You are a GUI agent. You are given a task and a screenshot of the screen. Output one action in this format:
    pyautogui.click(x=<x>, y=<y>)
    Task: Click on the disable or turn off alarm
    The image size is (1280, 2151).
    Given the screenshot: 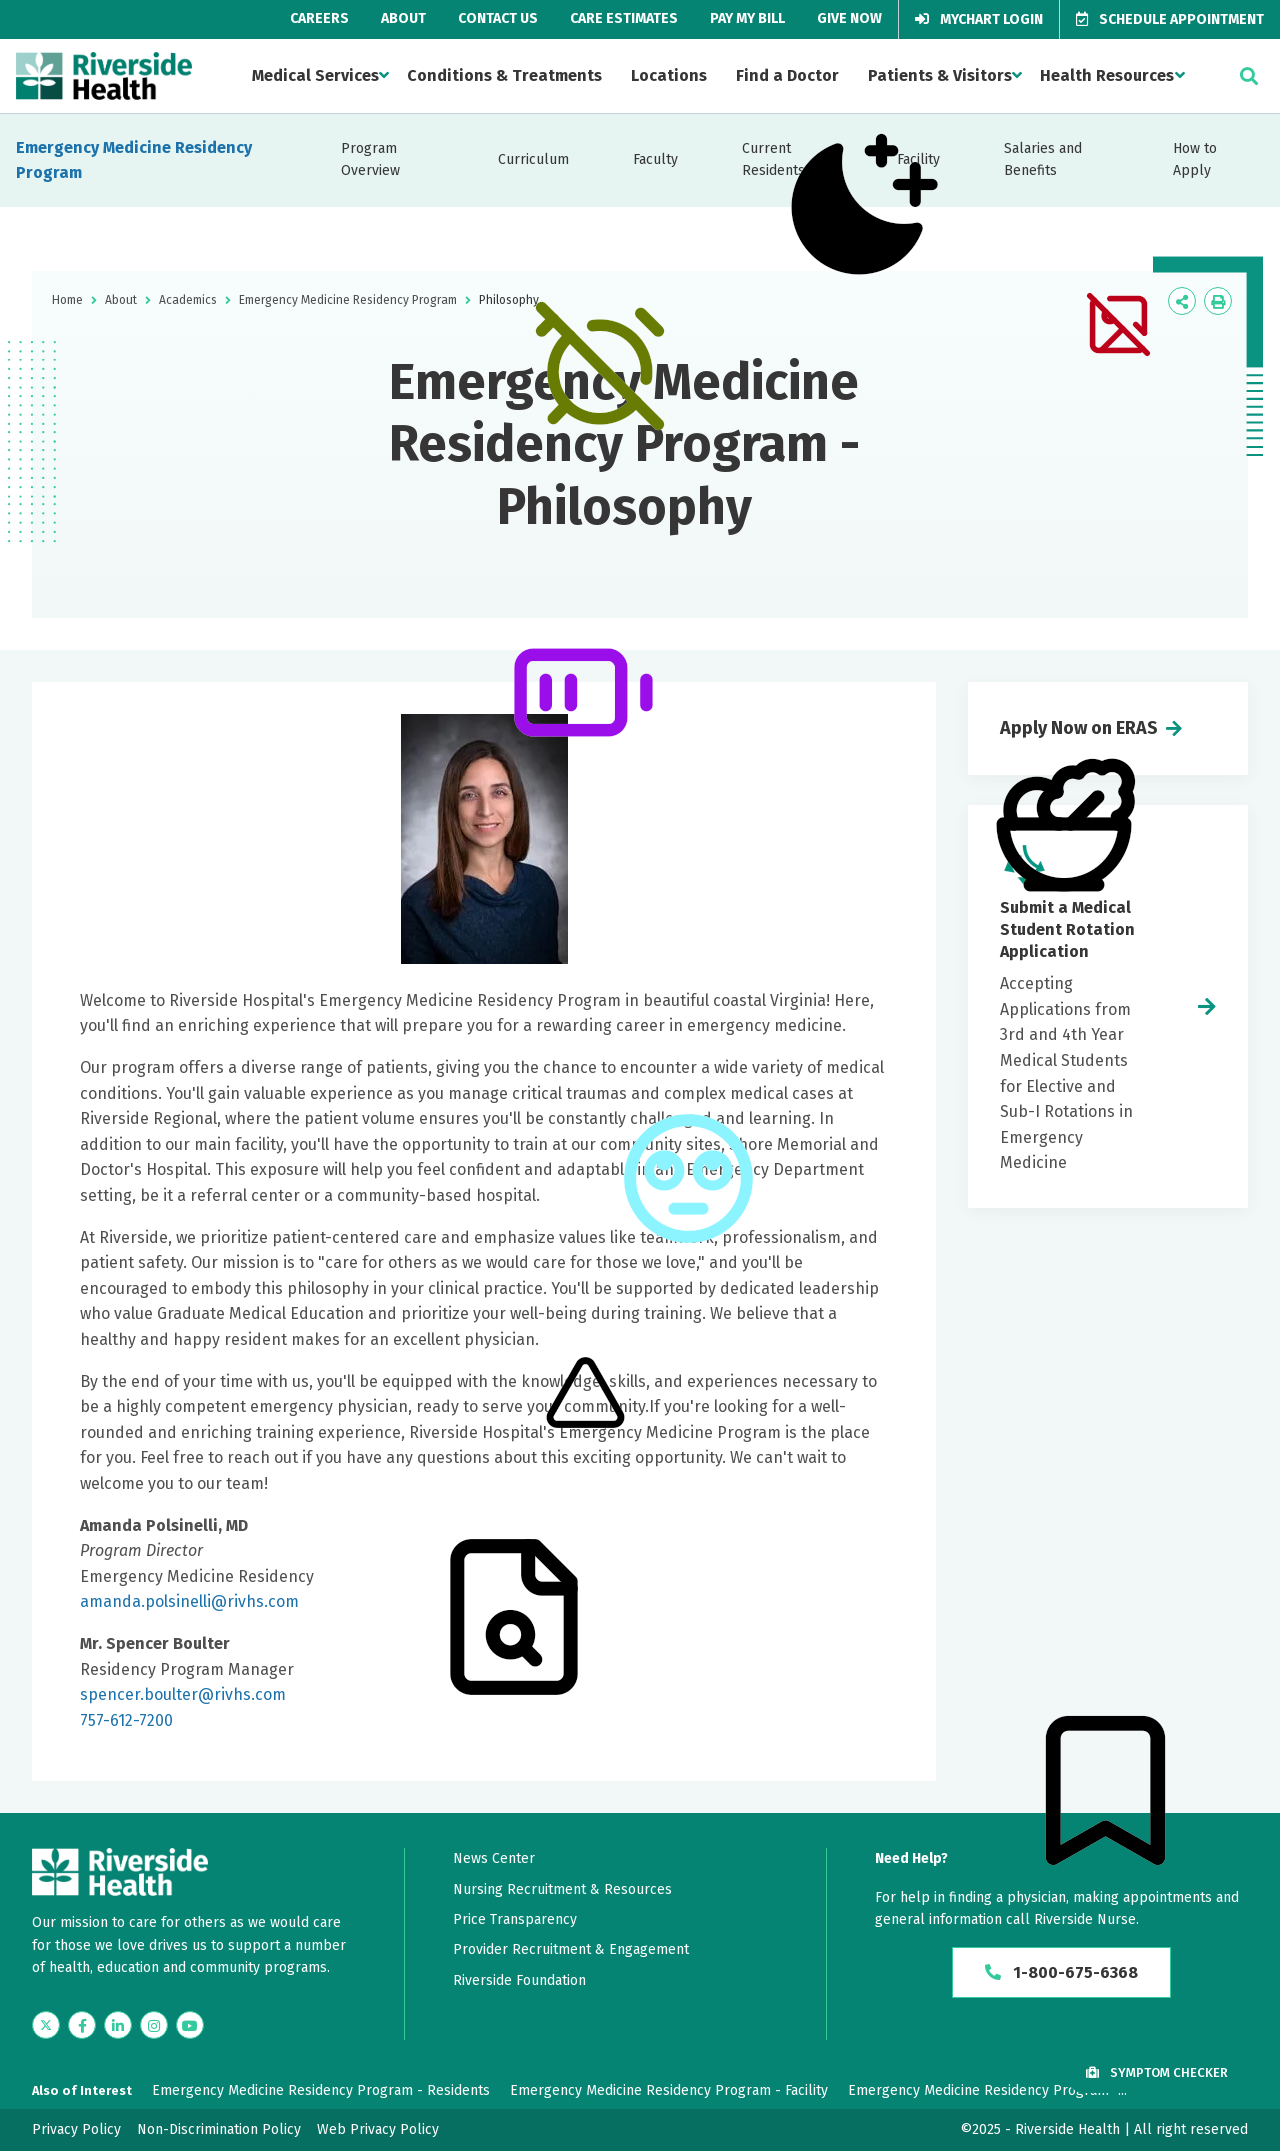 What is the action you would take?
    pyautogui.click(x=600, y=366)
    